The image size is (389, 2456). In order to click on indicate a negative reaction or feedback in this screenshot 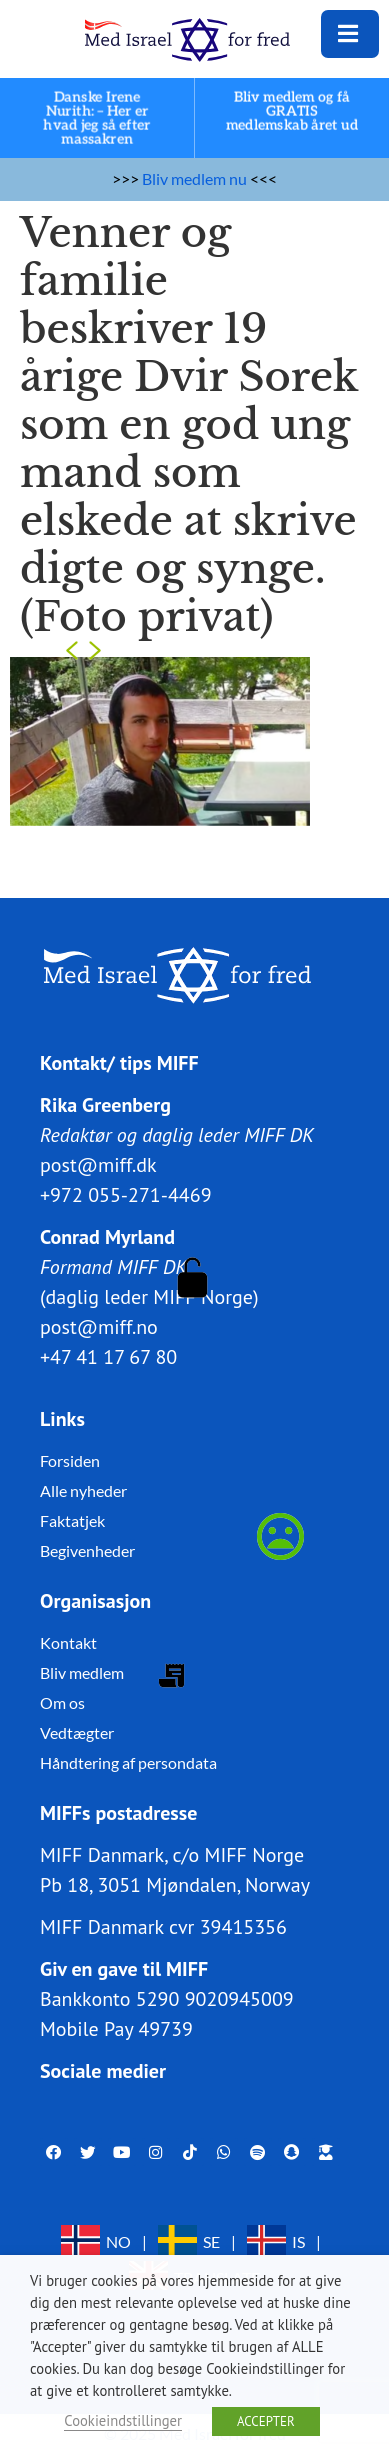, I will do `click(280, 1536)`.